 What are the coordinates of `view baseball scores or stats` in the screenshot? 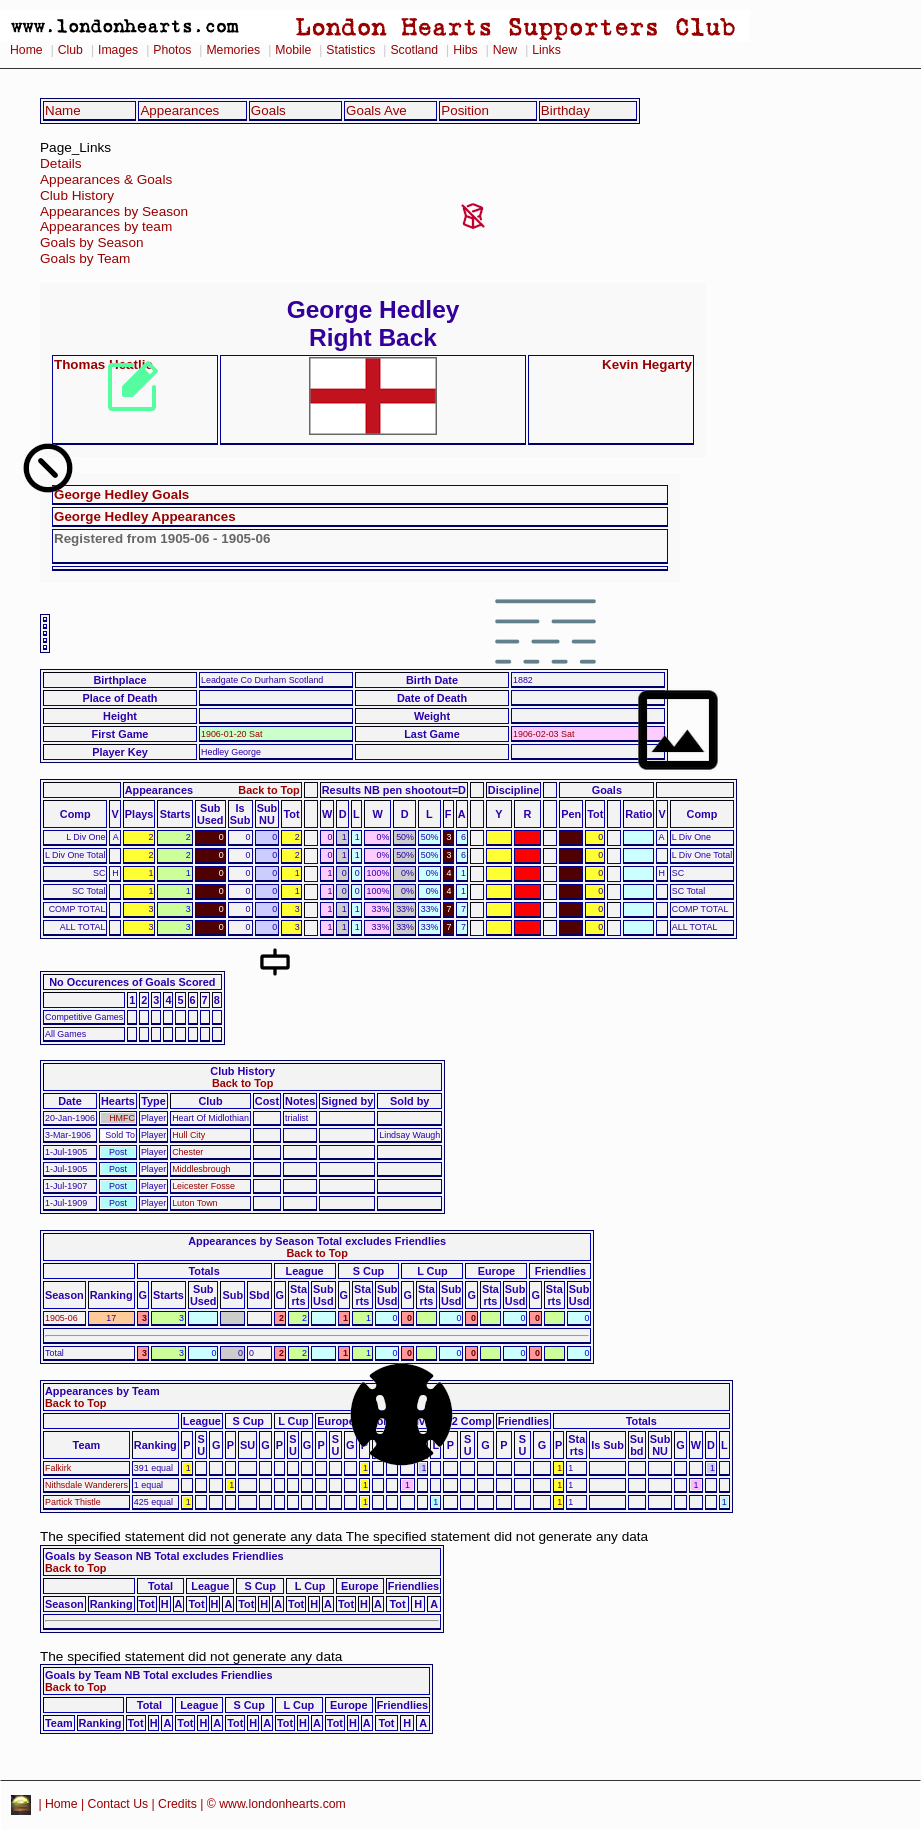 It's located at (401, 1414).